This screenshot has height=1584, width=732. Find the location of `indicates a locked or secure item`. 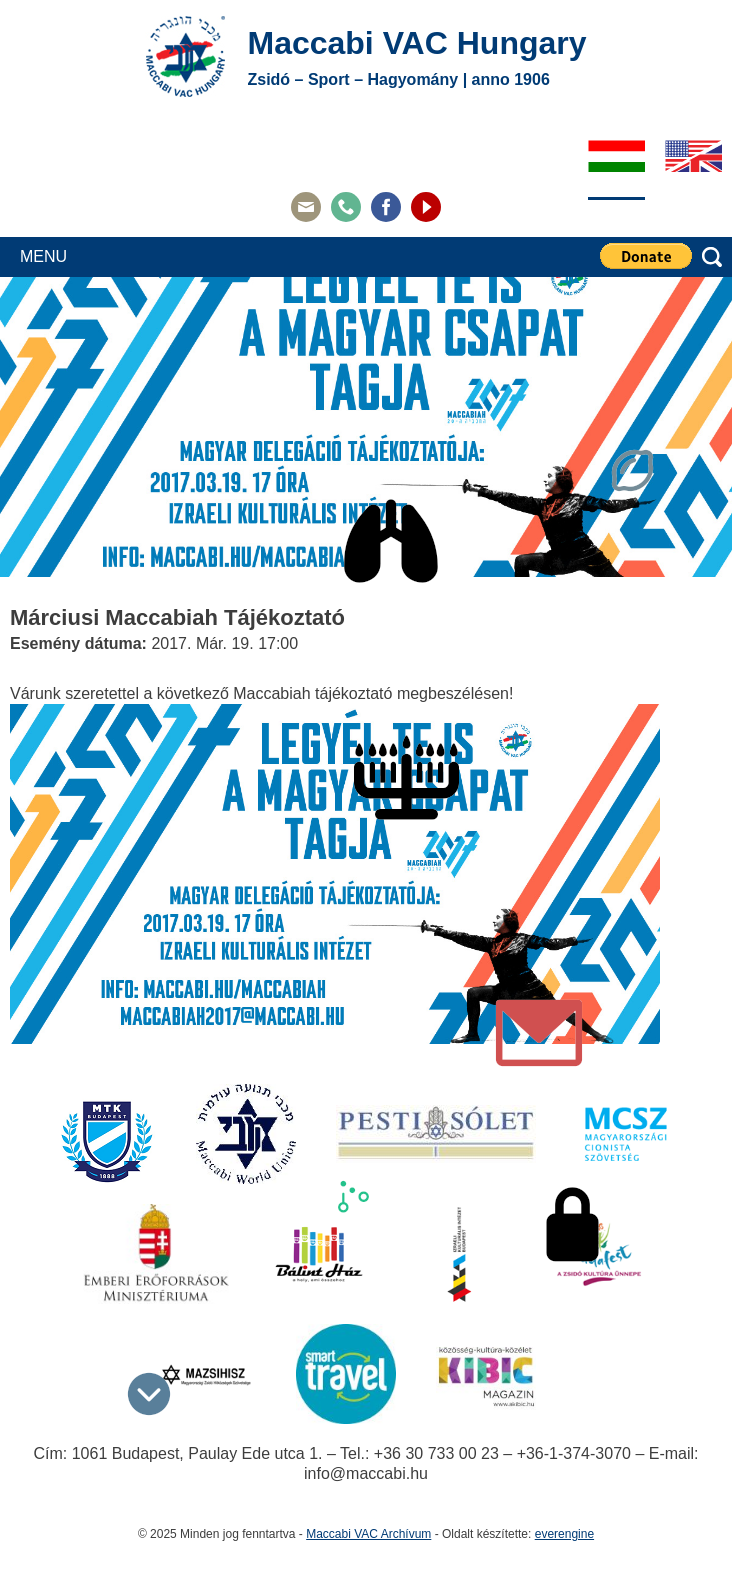

indicates a locked or secure item is located at coordinates (572, 1226).